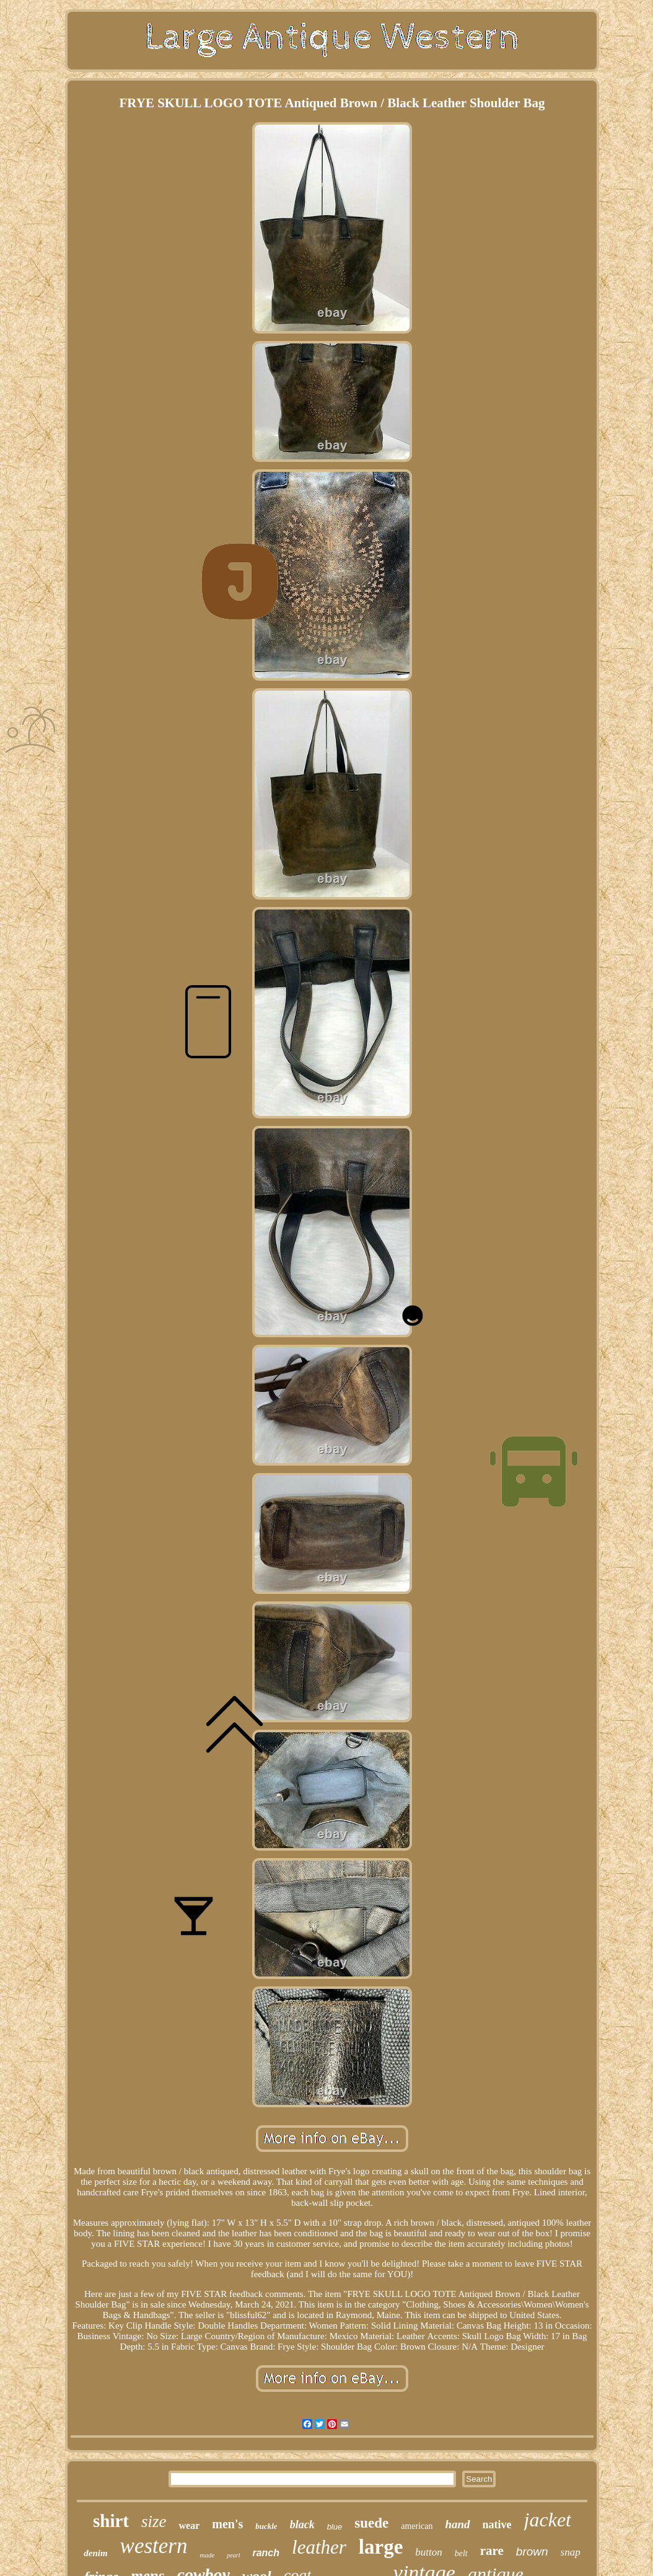 This screenshot has height=2576, width=653. I want to click on find nearby bars or nightlife, so click(193, 1916).